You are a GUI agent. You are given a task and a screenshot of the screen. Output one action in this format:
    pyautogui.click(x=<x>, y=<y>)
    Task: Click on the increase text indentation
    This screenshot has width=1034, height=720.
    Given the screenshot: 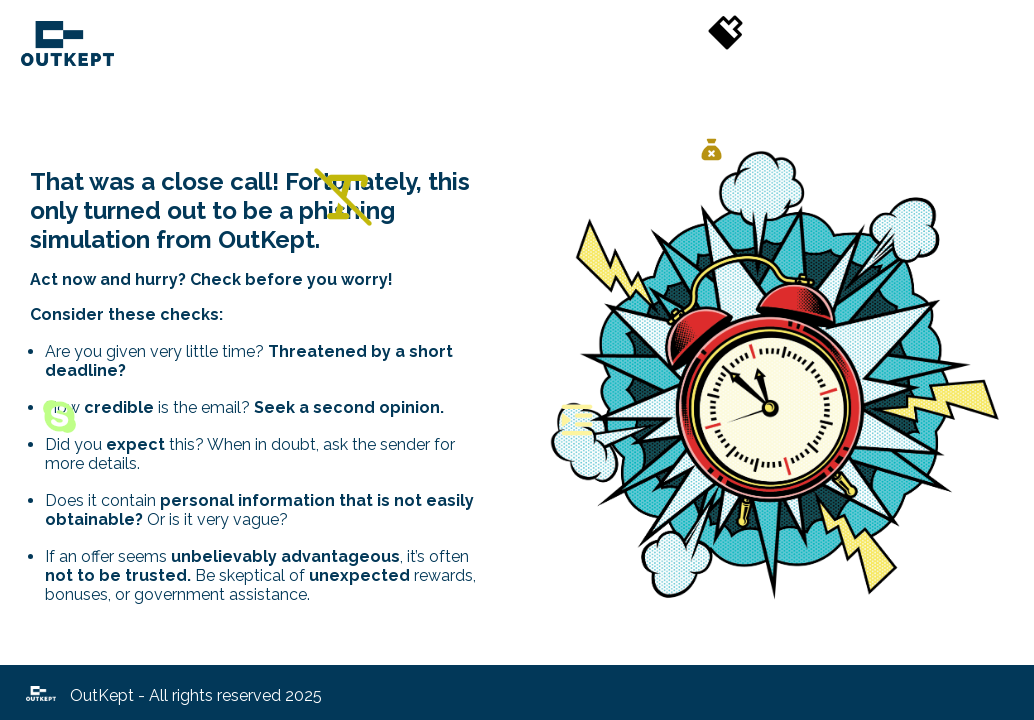 What is the action you would take?
    pyautogui.click(x=577, y=420)
    